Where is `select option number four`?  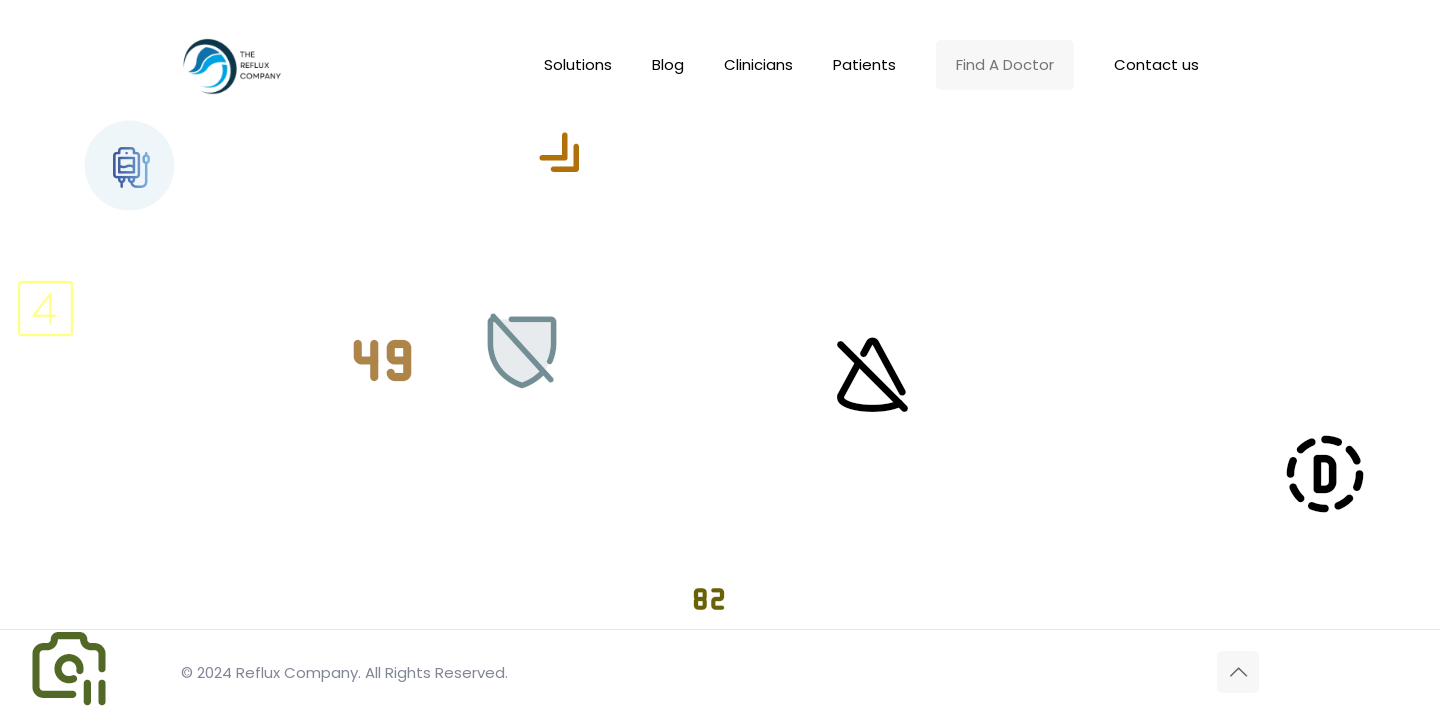
select option number four is located at coordinates (45, 308).